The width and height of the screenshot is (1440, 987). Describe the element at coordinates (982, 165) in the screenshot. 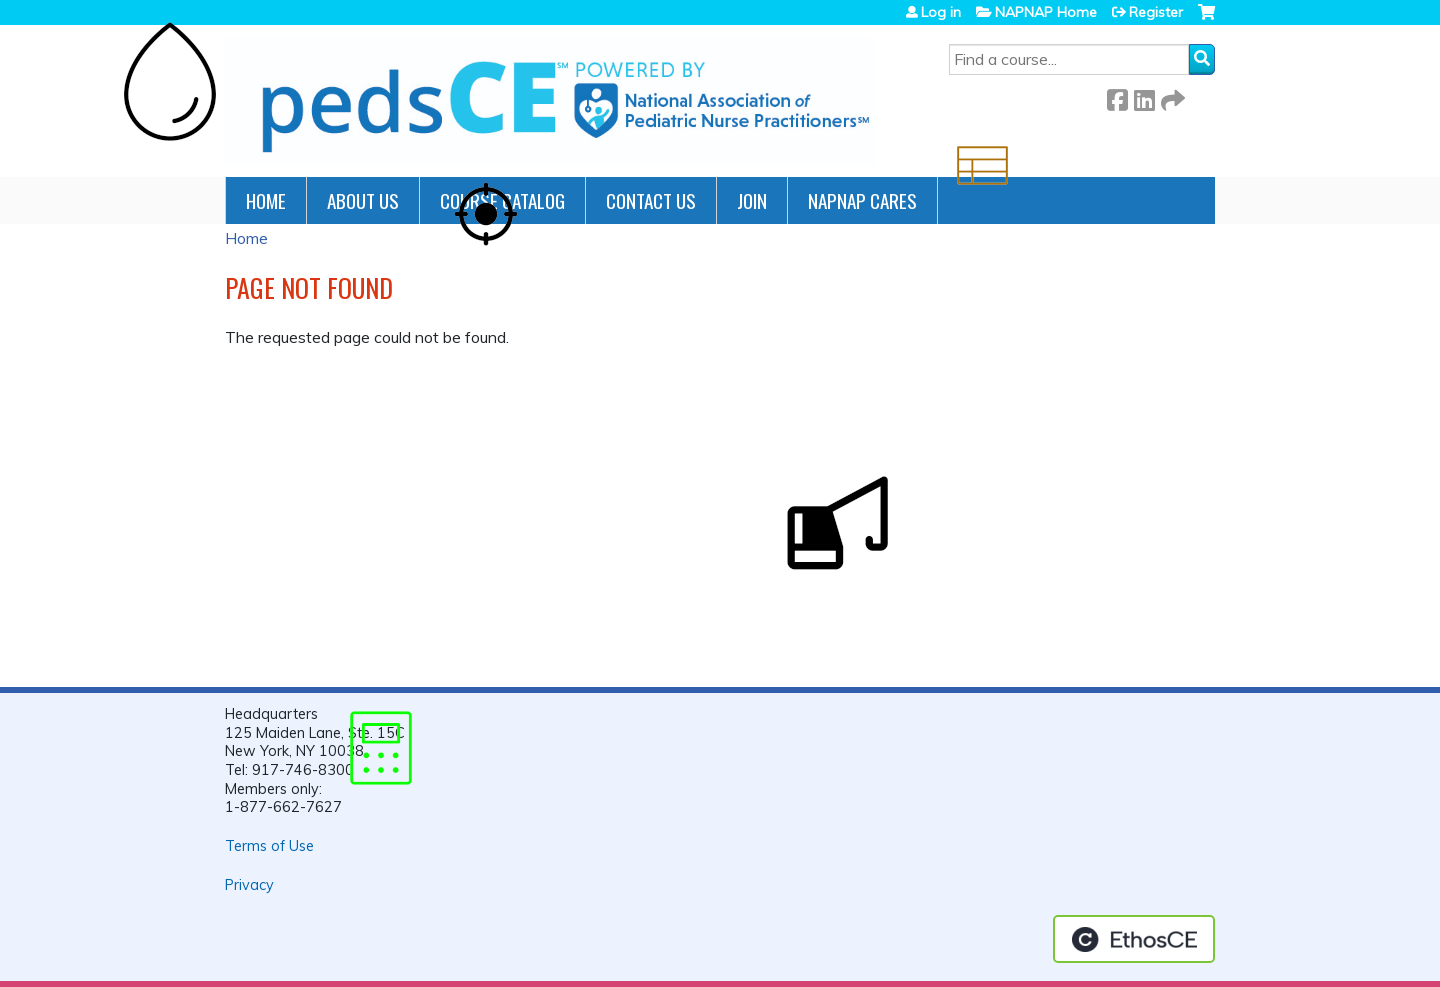

I see `view data in table format` at that location.